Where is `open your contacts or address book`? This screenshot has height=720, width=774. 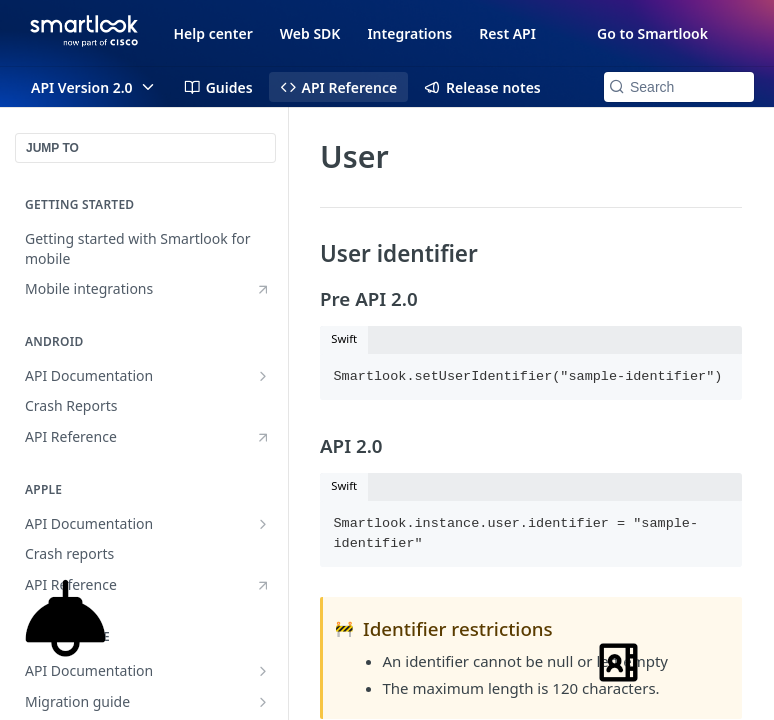
open your contacts or address book is located at coordinates (618, 662).